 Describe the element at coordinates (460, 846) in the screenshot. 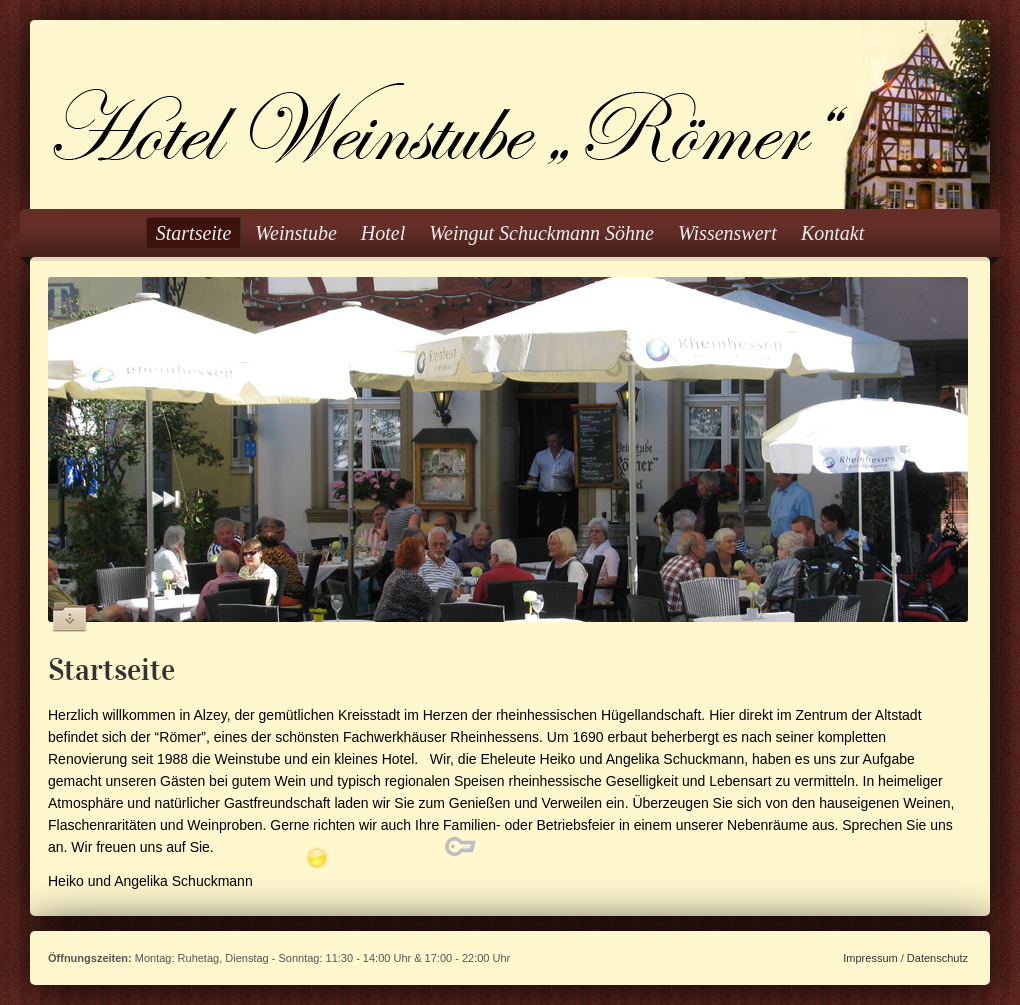

I see `enter password to continue` at that location.